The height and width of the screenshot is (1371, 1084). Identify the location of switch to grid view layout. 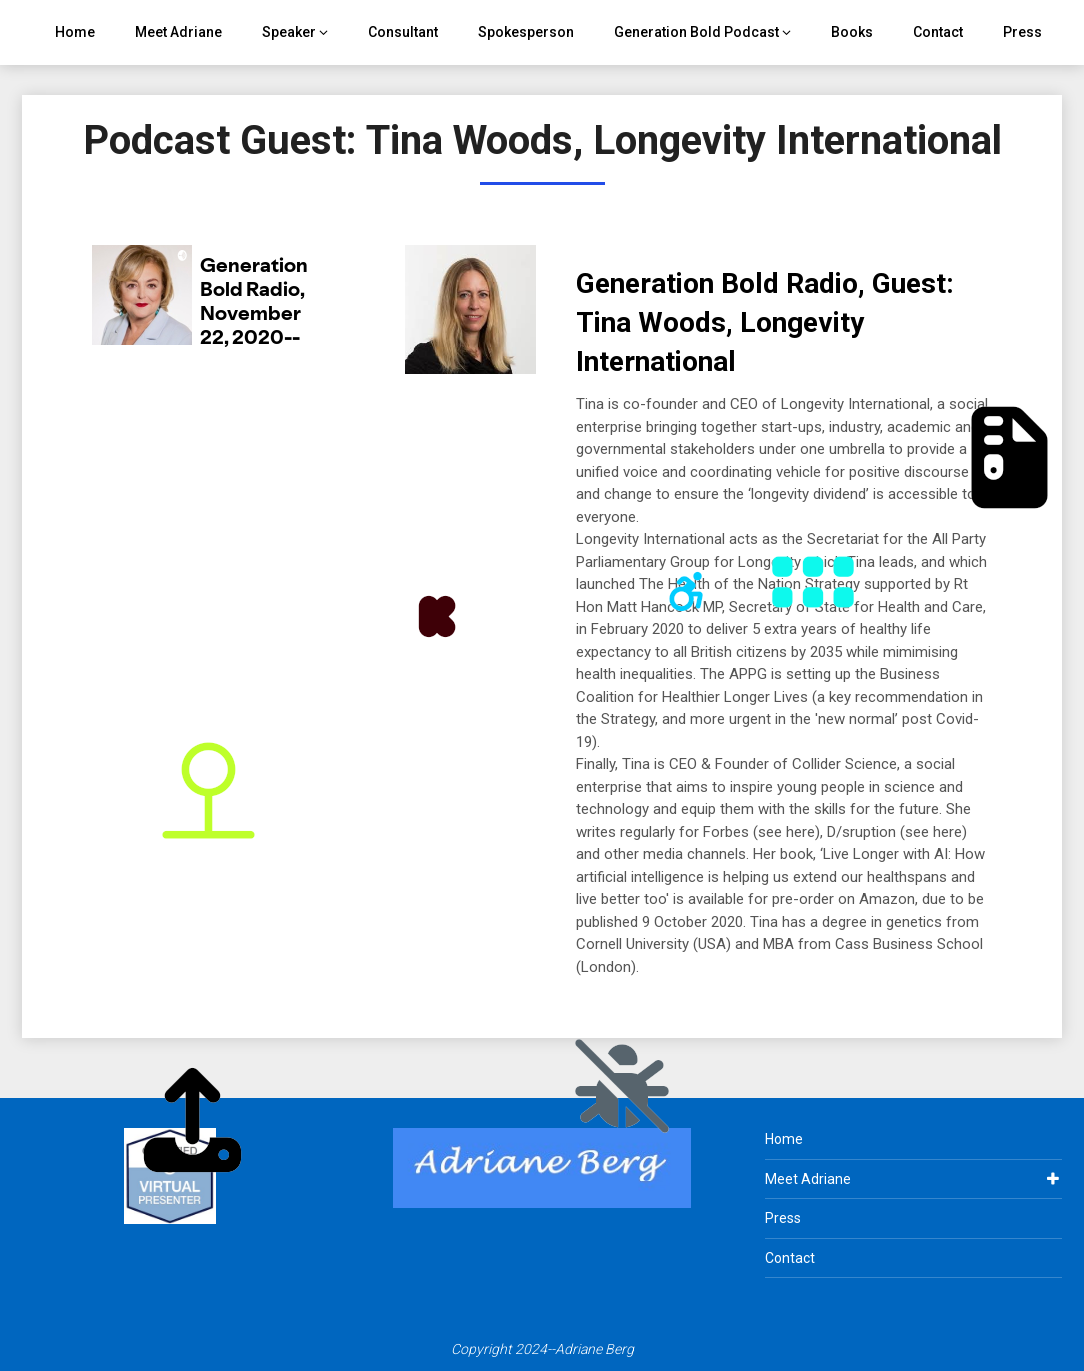
(813, 582).